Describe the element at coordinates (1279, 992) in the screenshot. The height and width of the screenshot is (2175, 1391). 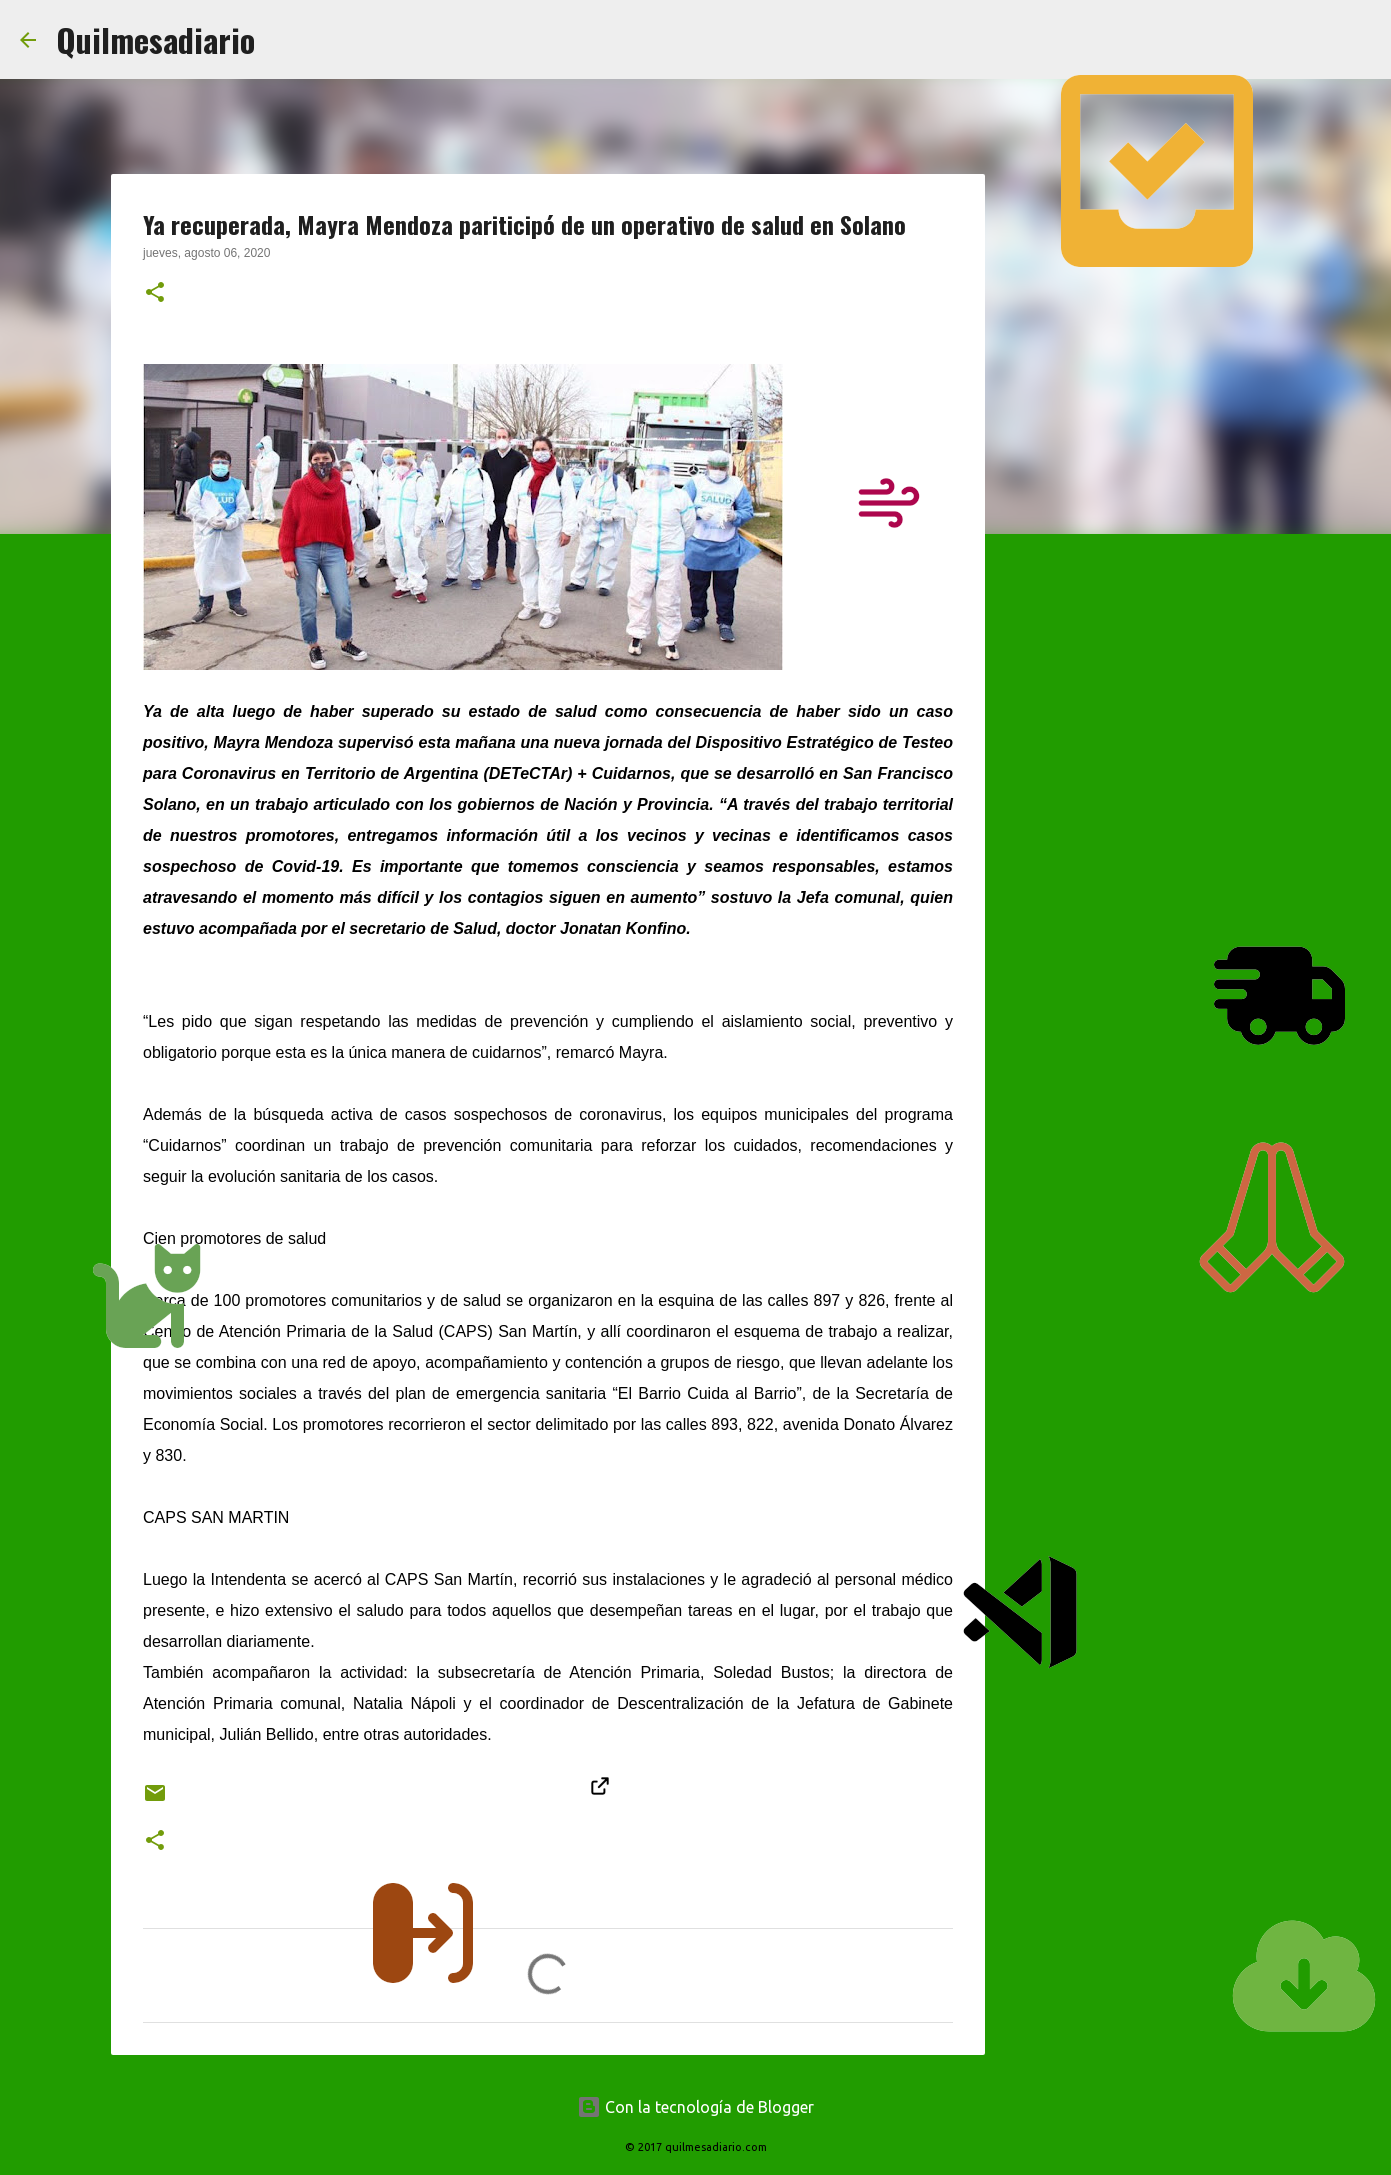
I see `indicates express or expedited shipping` at that location.